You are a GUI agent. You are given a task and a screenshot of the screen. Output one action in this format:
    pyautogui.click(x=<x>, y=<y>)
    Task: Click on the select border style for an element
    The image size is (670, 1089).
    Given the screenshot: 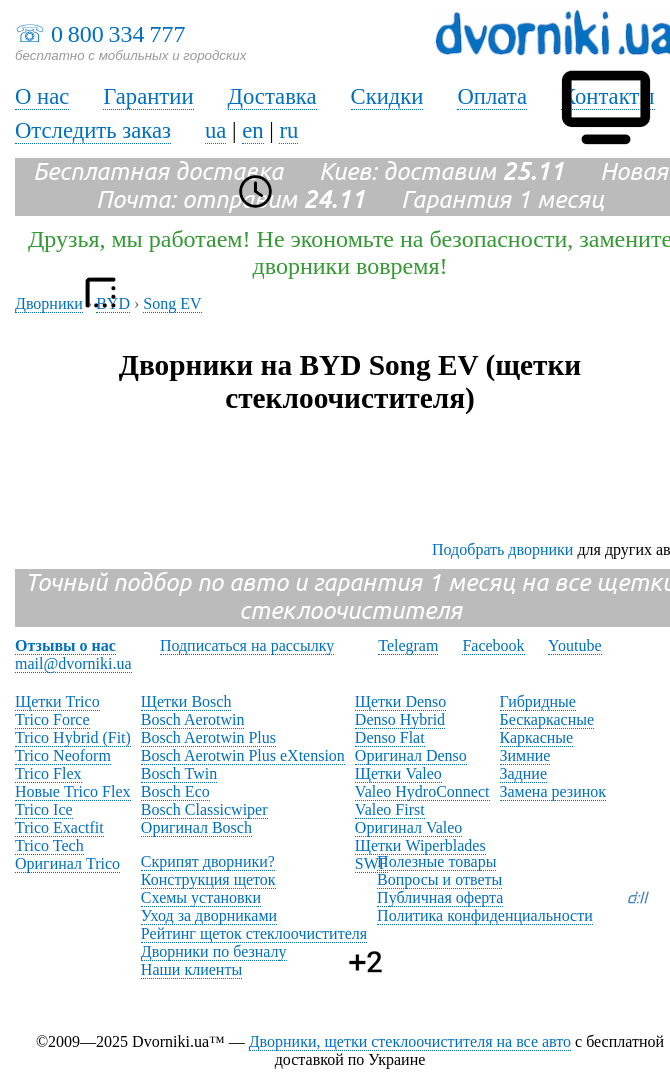 What is the action you would take?
    pyautogui.click(x=100, y=292)
    